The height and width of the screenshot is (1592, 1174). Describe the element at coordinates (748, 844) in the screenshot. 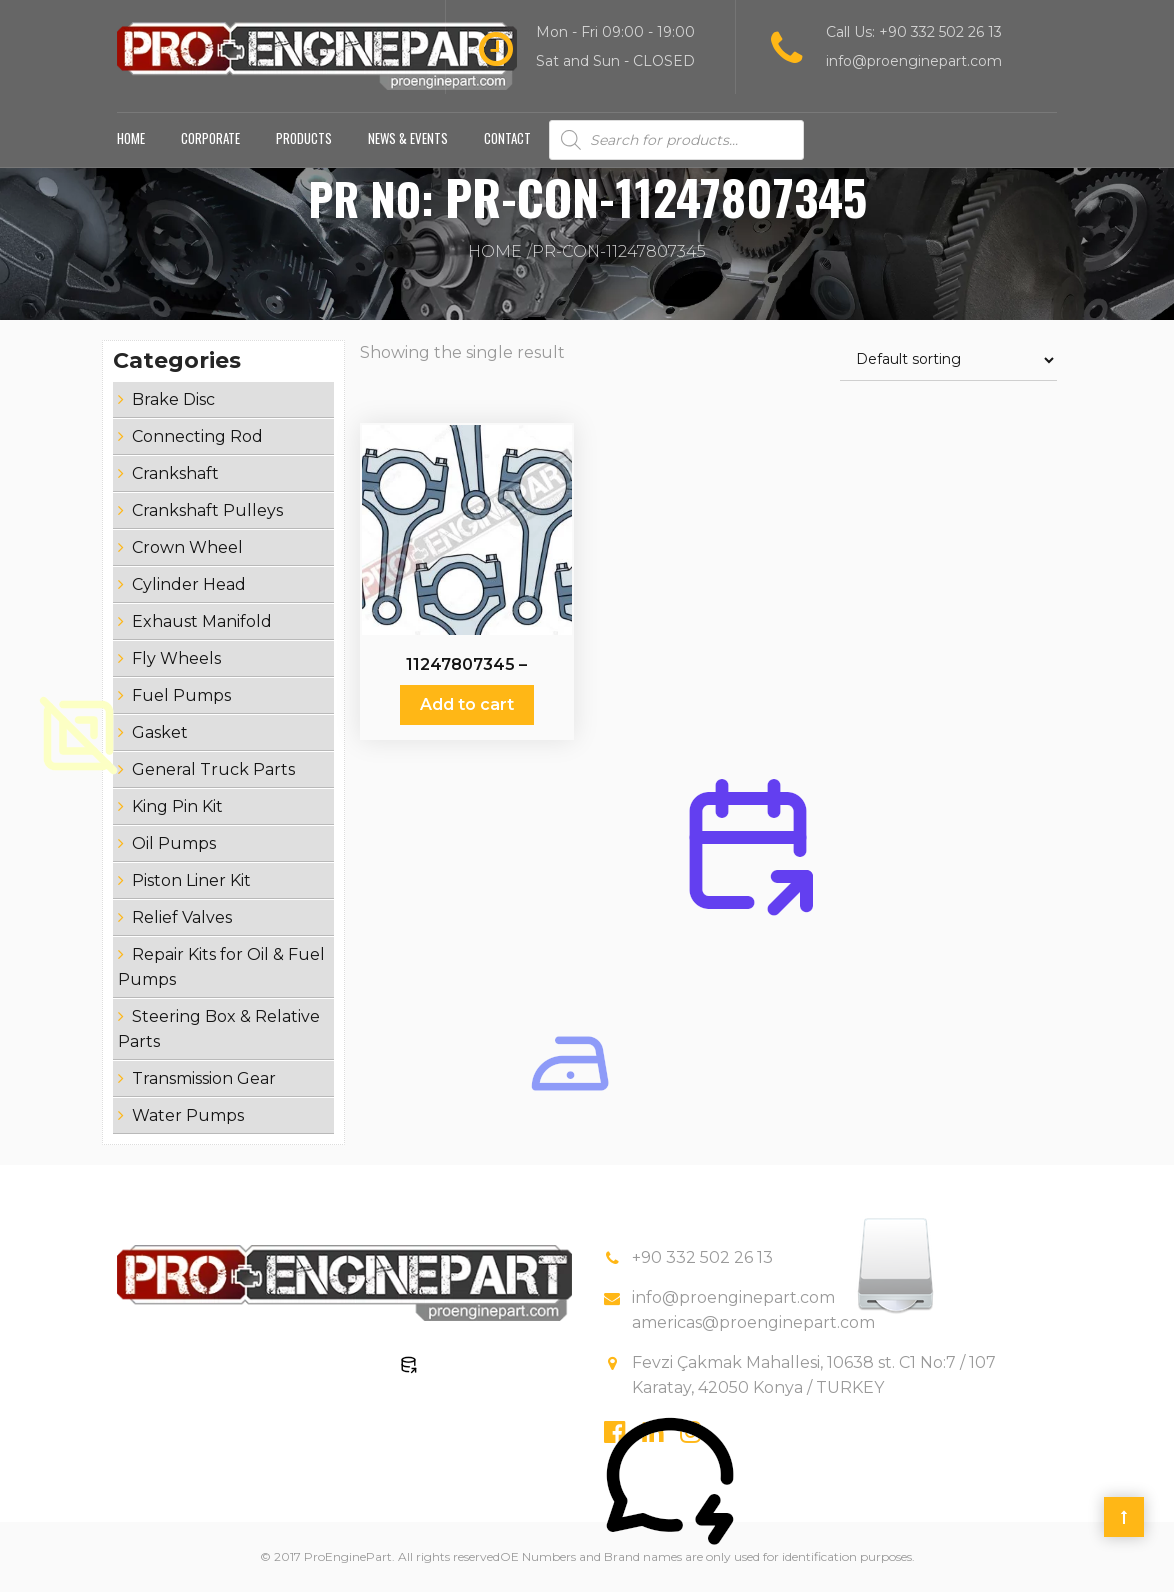

I see `share a calendar event` at that location.